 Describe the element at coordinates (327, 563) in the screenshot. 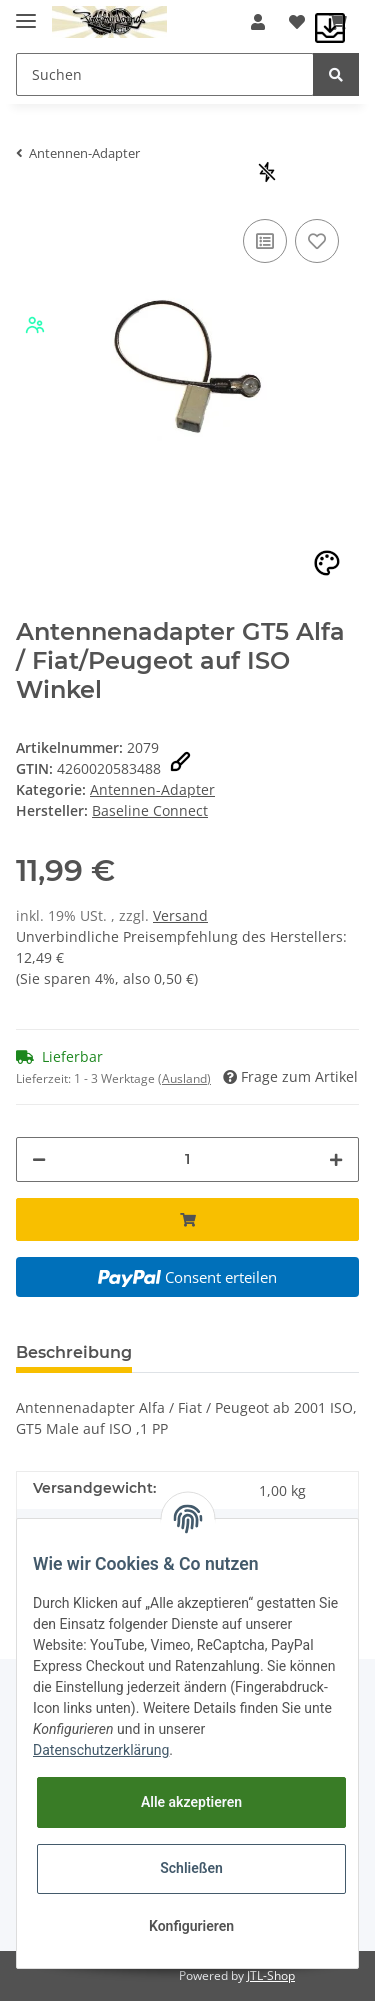

I see `customize theme or color settings` at that location.